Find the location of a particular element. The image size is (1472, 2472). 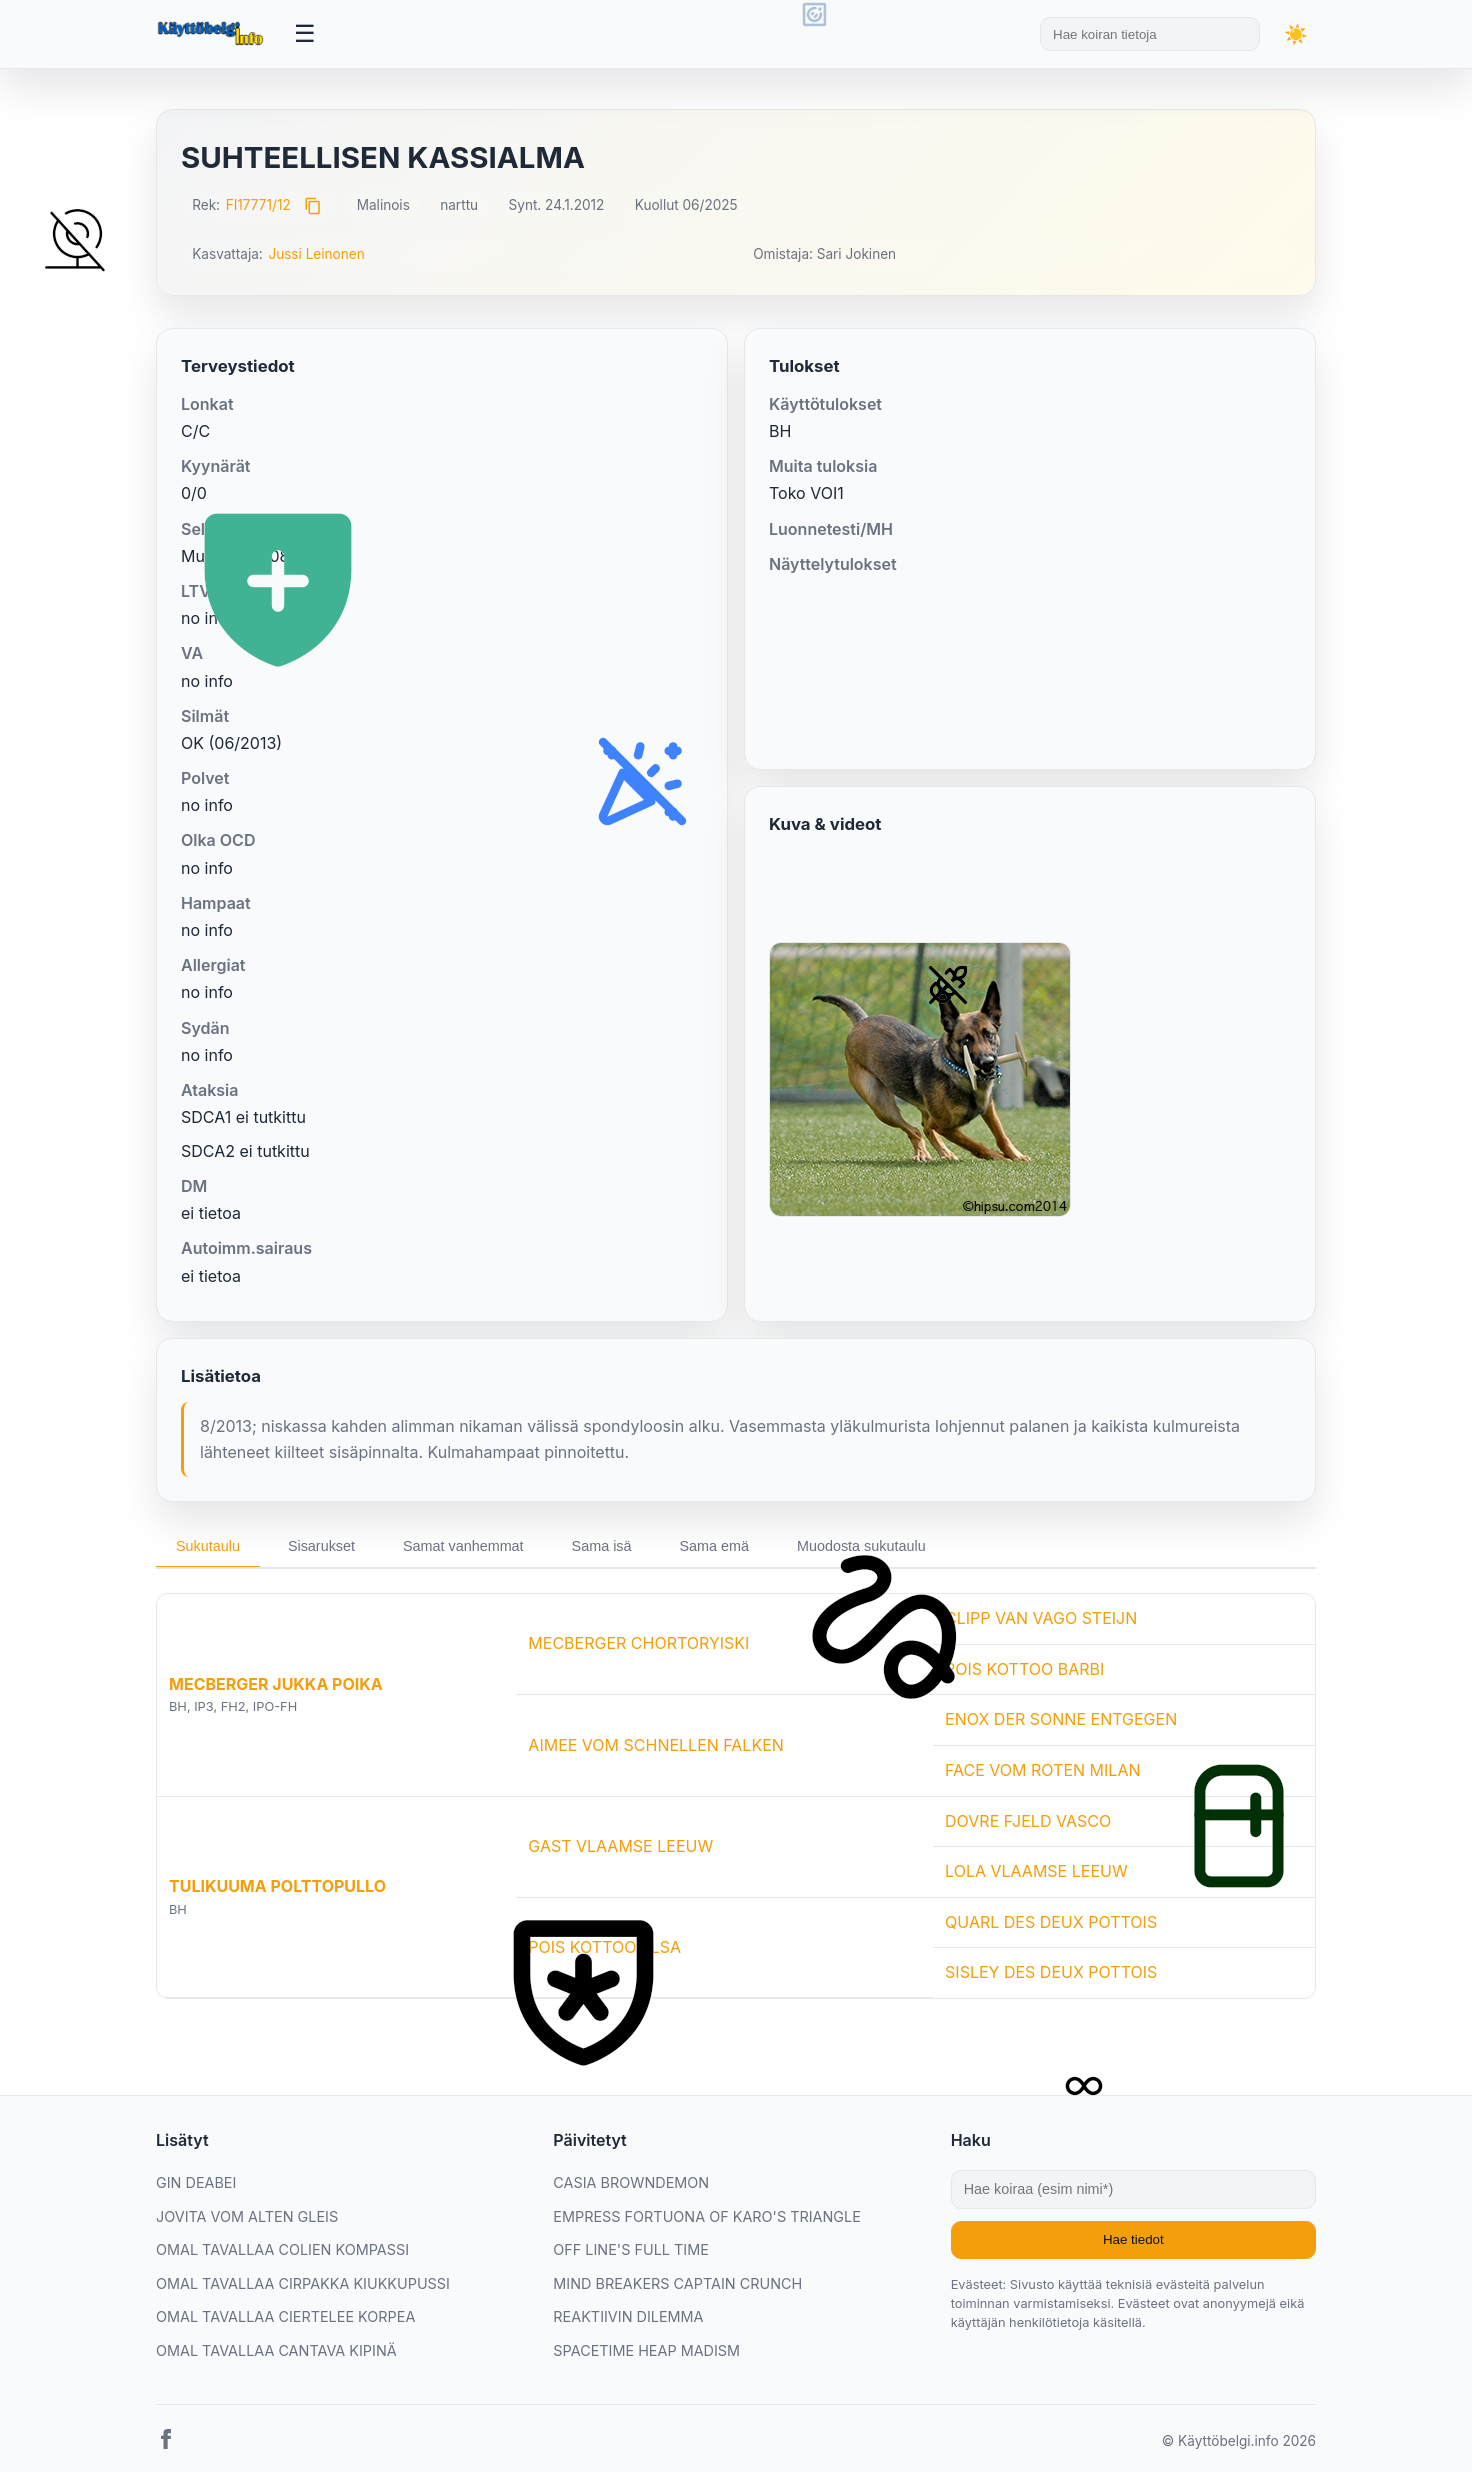

add new security protection is located at coordinates (278, 581).